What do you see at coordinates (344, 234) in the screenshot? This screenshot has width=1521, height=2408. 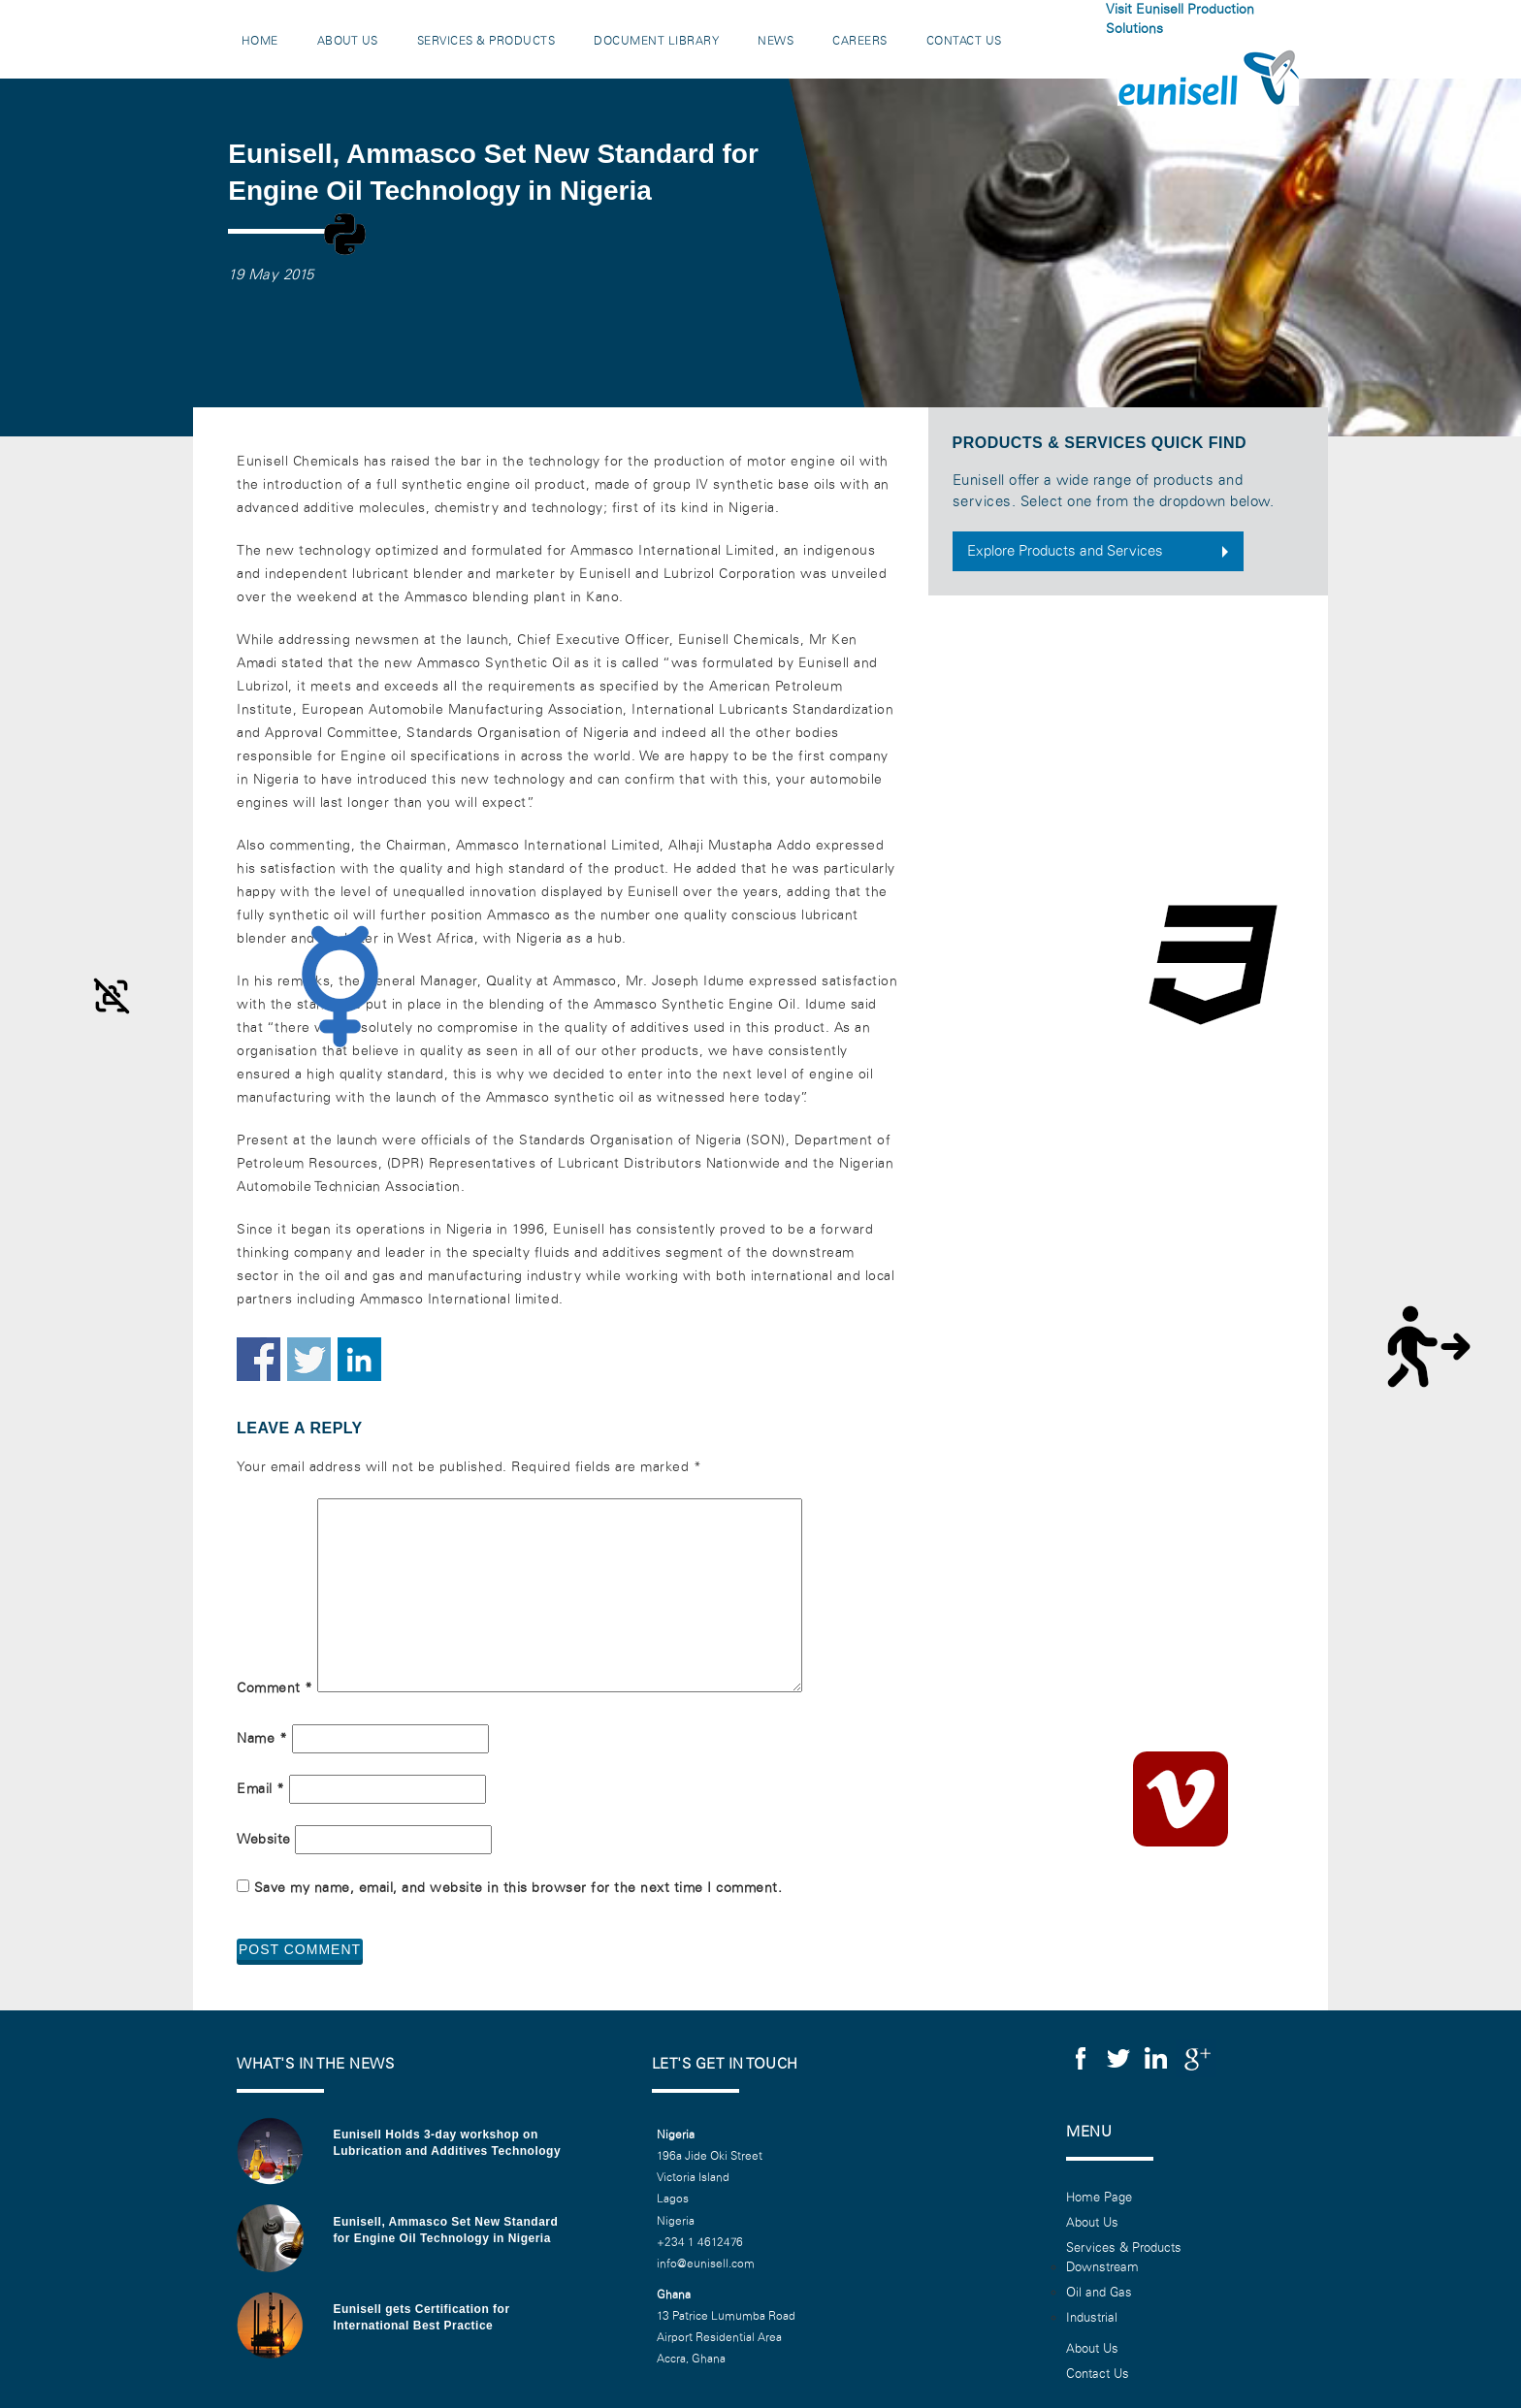 I see `python programming language logo` at bounding box center [344, 234].